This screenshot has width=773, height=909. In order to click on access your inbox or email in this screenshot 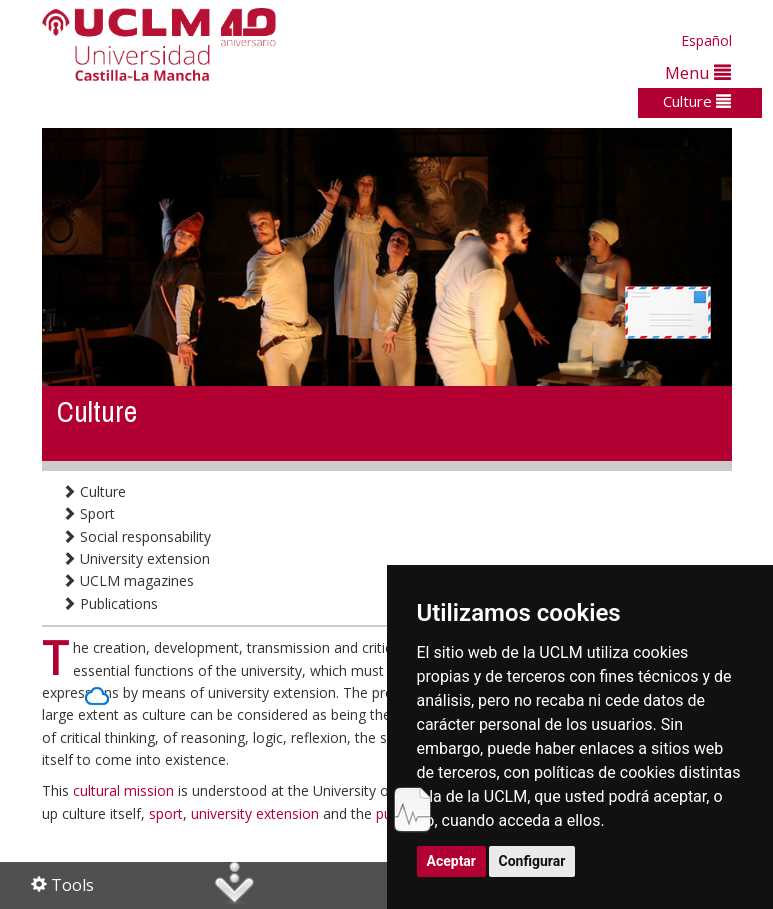, I will do `click(668, 313)`.